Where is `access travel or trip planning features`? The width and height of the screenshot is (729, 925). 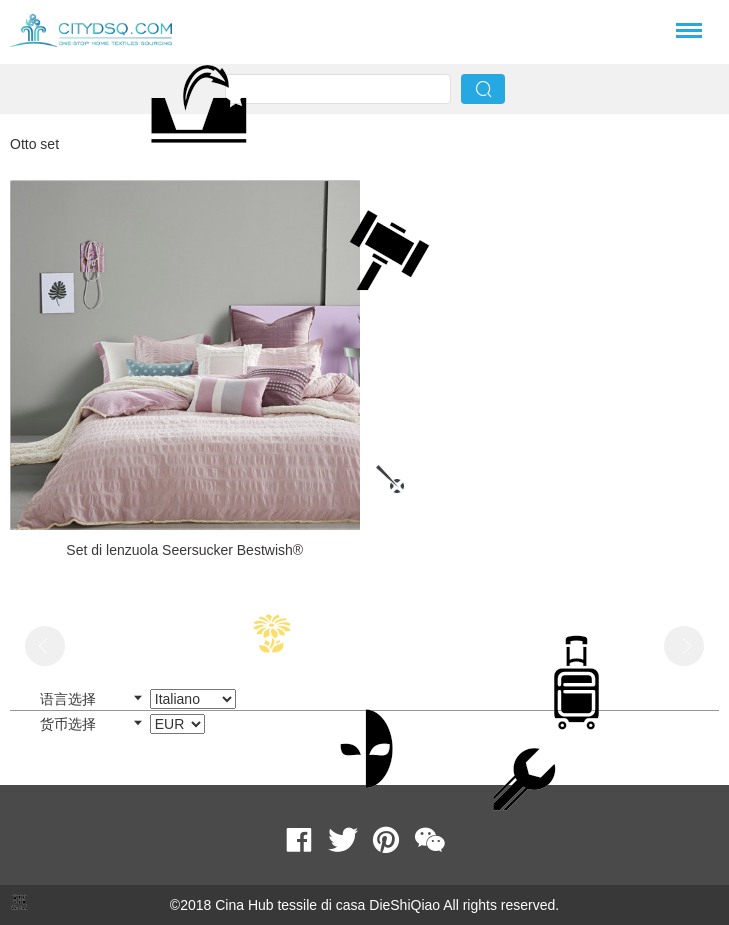 access travel or trip planning features is located at coordinates (576, 682).